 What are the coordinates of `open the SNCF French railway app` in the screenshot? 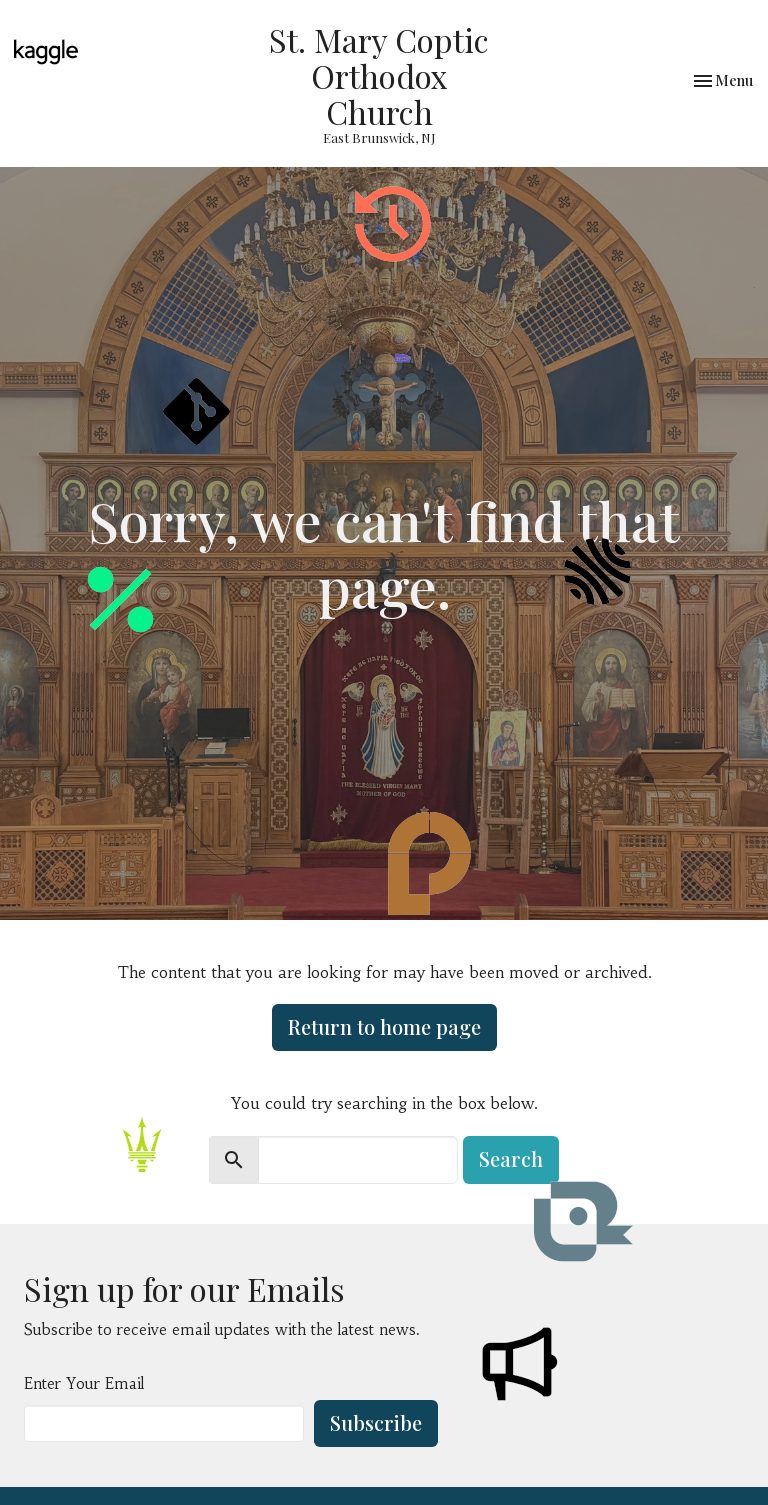 It's located at (403, 358).